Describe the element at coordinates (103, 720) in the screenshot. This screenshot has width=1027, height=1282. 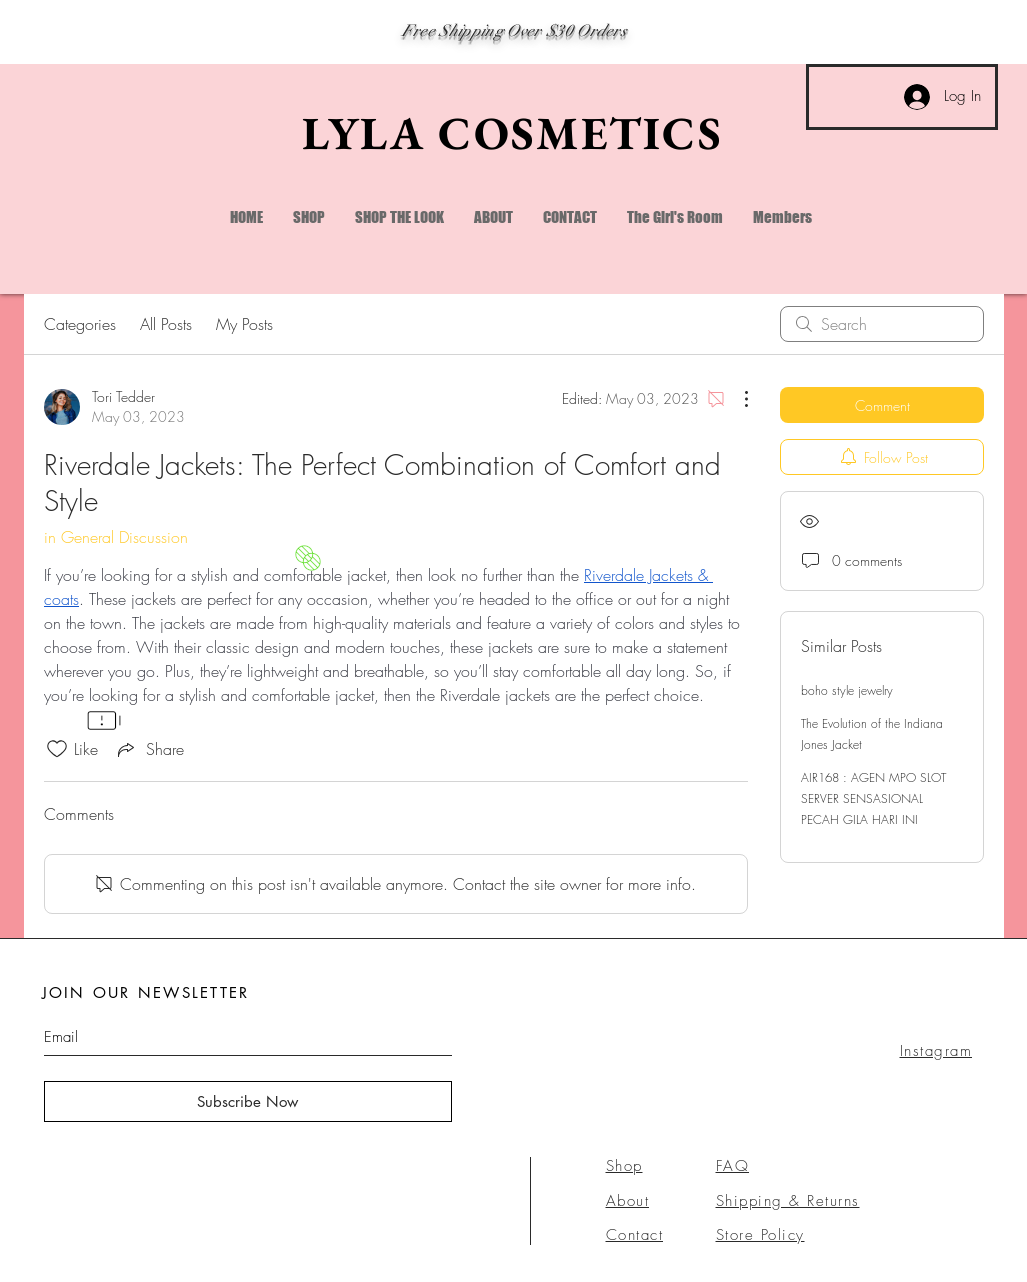
I see `indicates low battery warning` at that location.